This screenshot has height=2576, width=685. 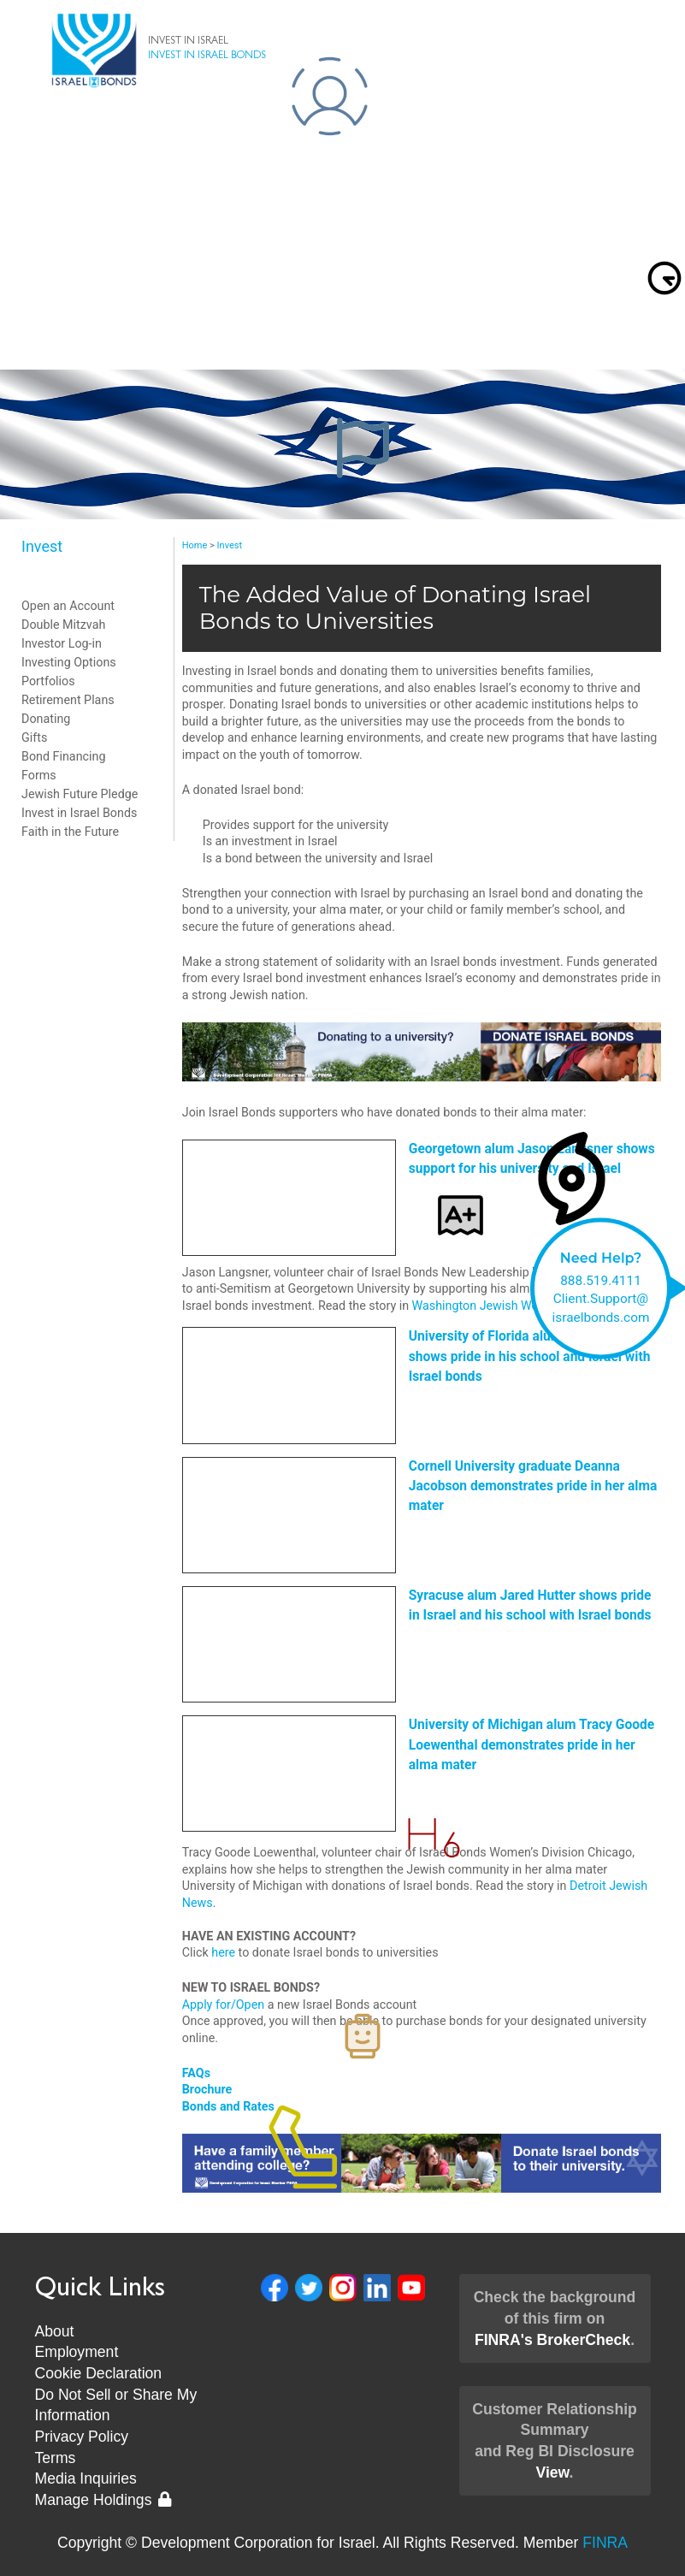 What do you see at coordinates (571, 1178) in the screenshot?
I see `indicates severe weather alert or hurricane warning` at bounding box center [571, 1178].